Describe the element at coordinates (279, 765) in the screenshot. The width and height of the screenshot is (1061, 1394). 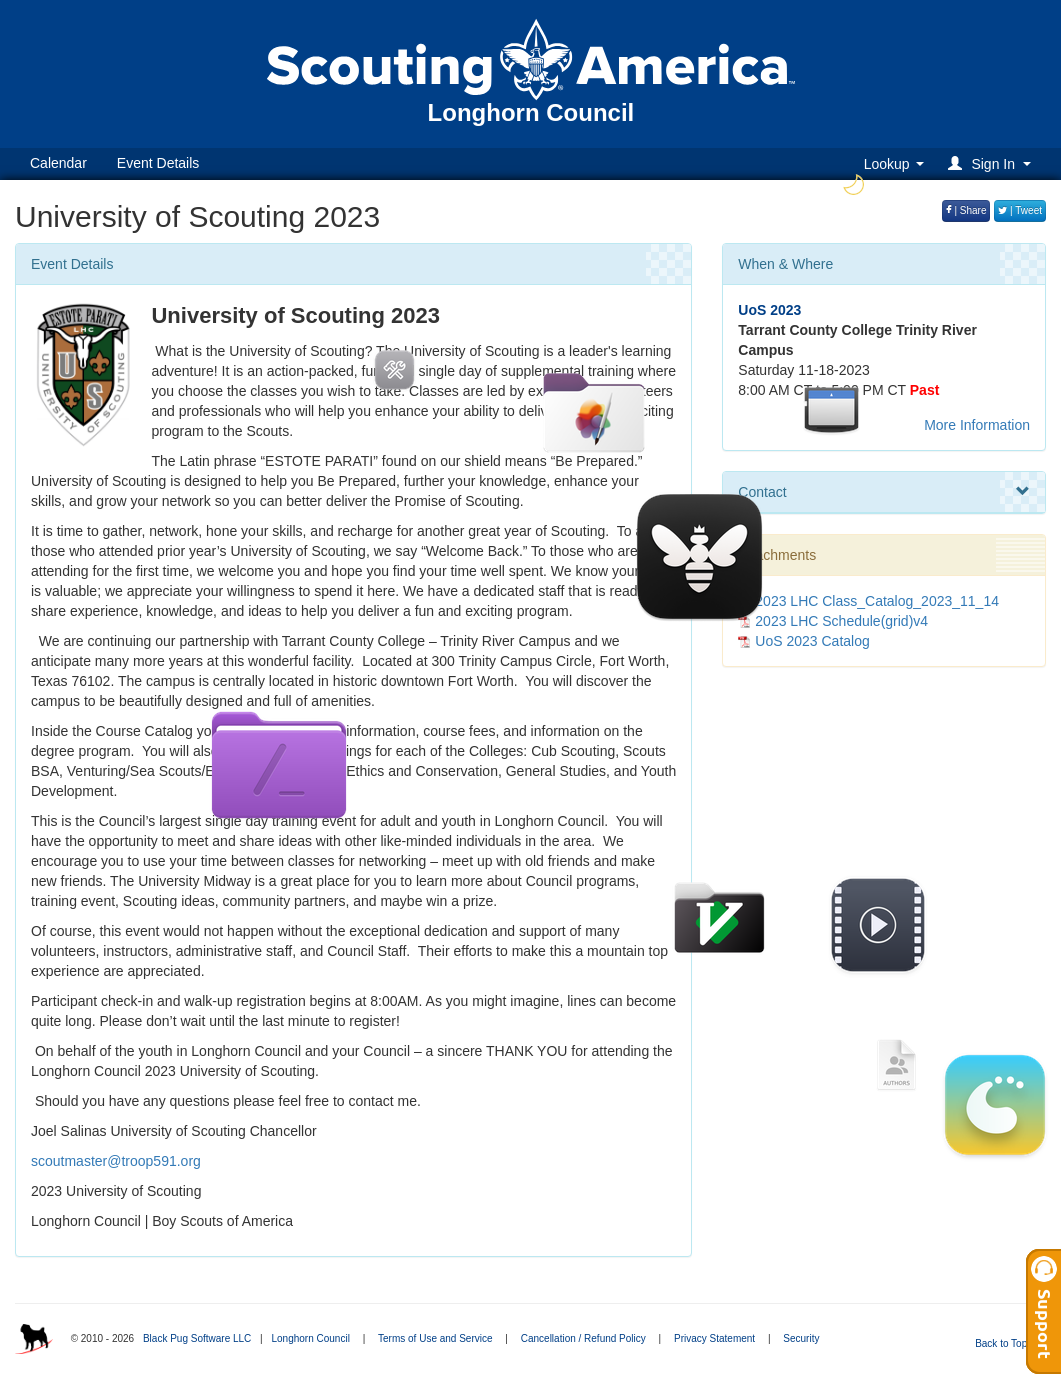
I see `access the root directory` at that location.